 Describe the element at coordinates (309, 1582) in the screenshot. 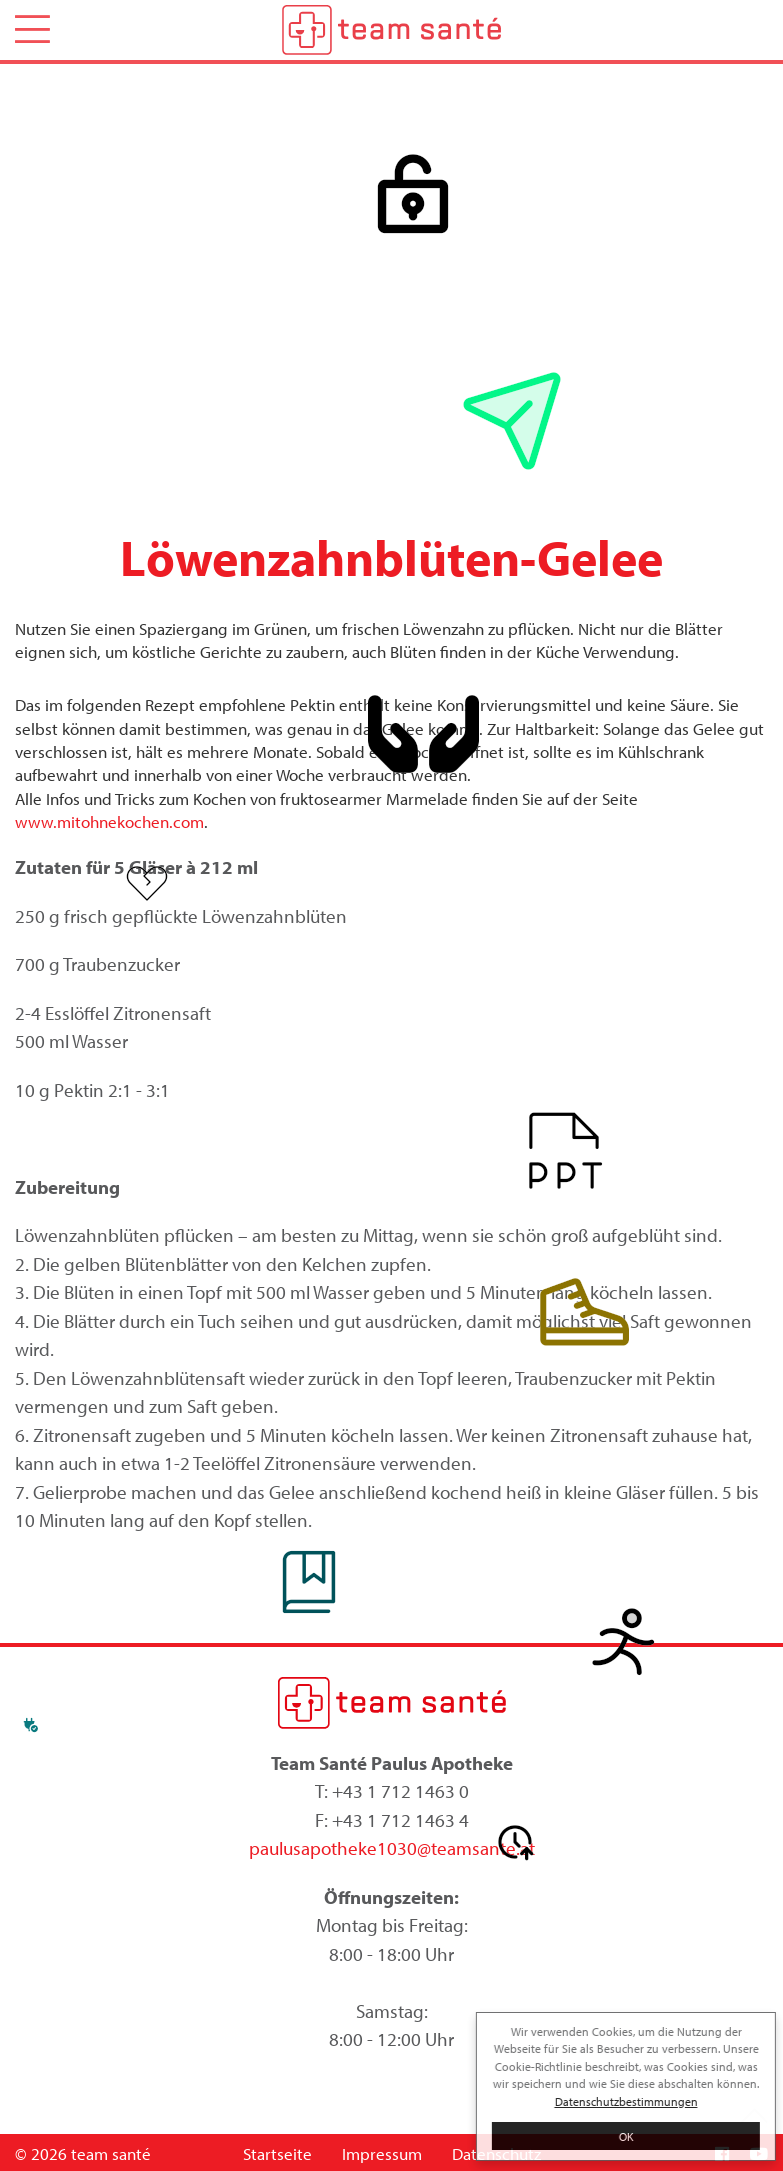

I see `access your bookmarked reading material` at that location.